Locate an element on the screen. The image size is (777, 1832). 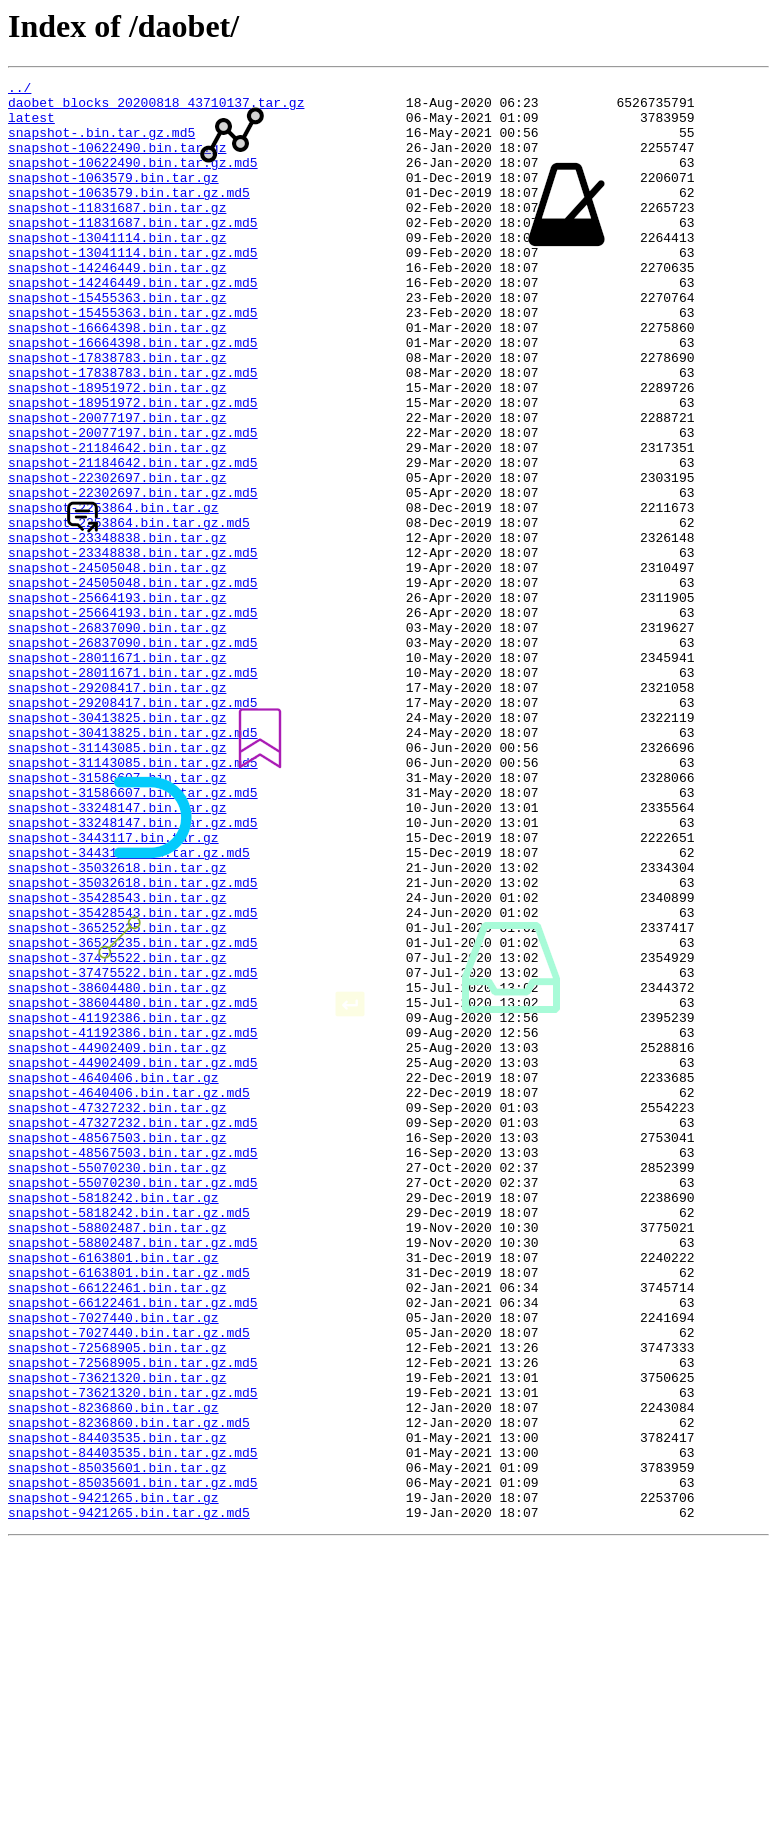
press enter or return key is located at coordinates (350, 1004).